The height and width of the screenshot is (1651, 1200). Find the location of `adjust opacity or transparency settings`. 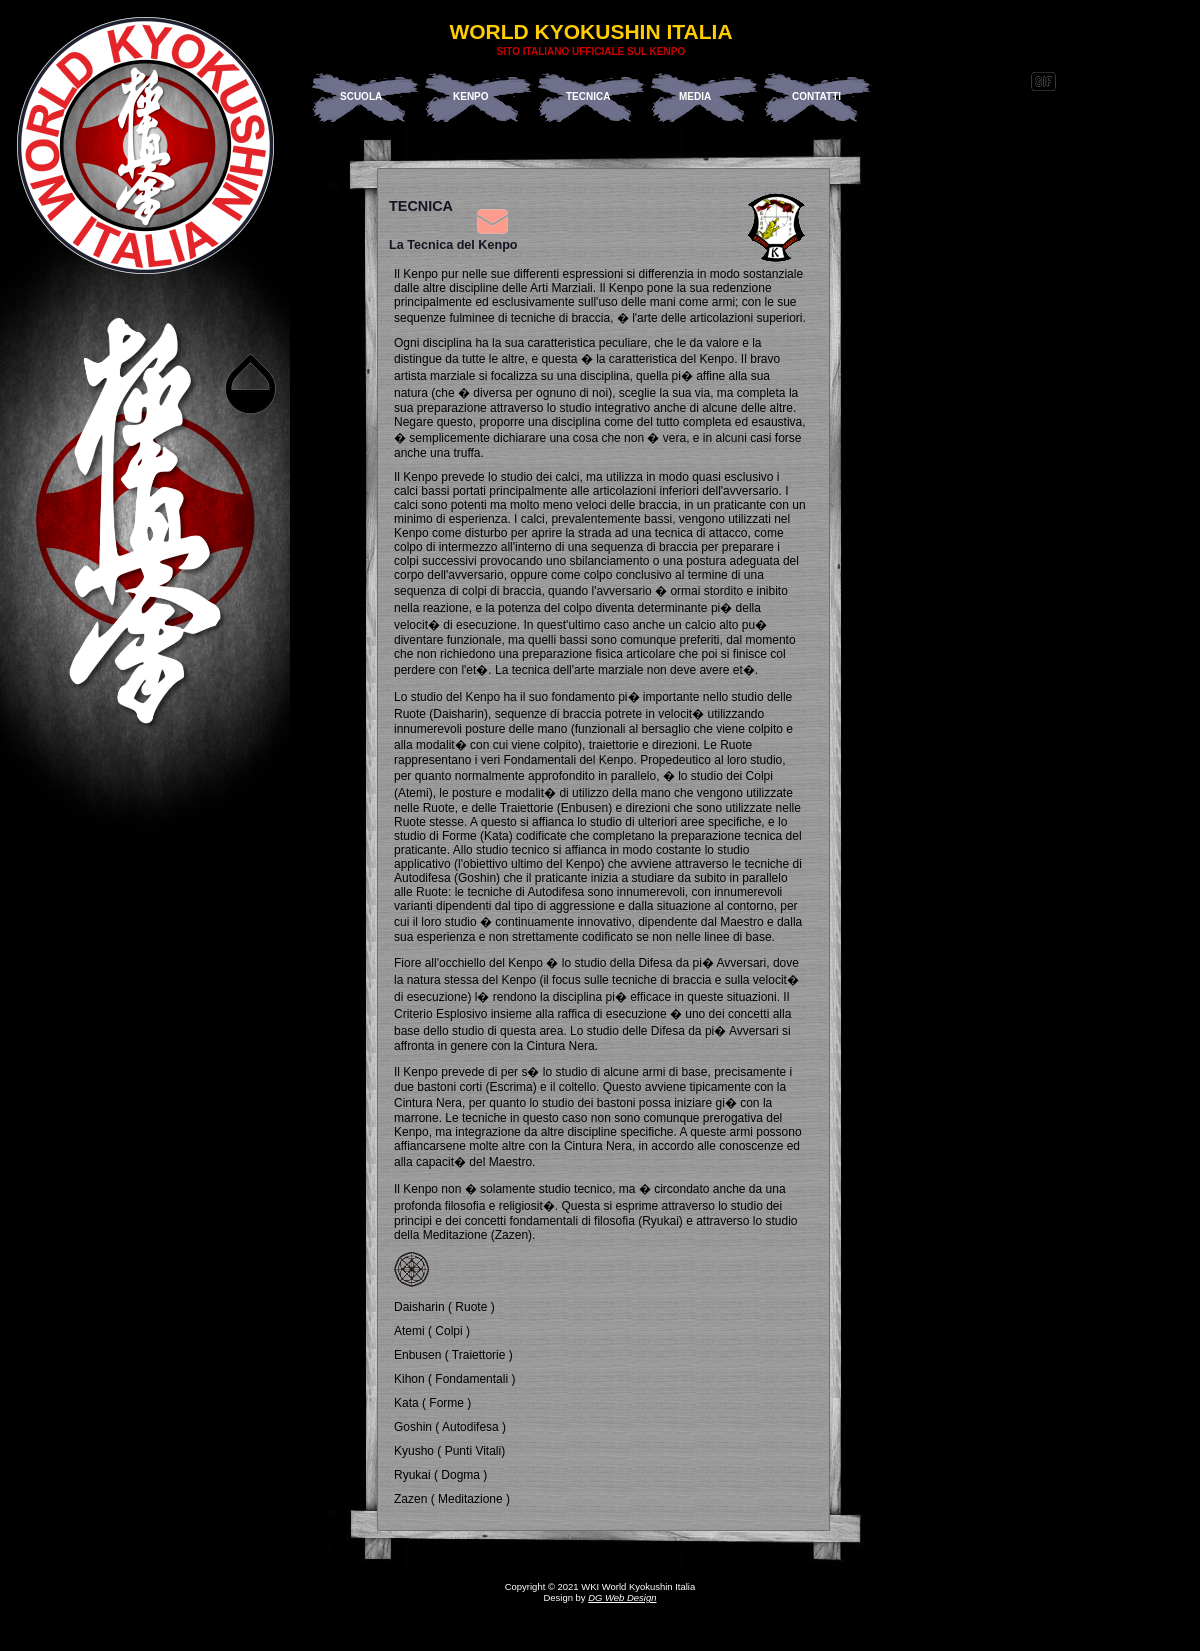

adjust opacity or transparency settings is located at coordinates (250, 383).